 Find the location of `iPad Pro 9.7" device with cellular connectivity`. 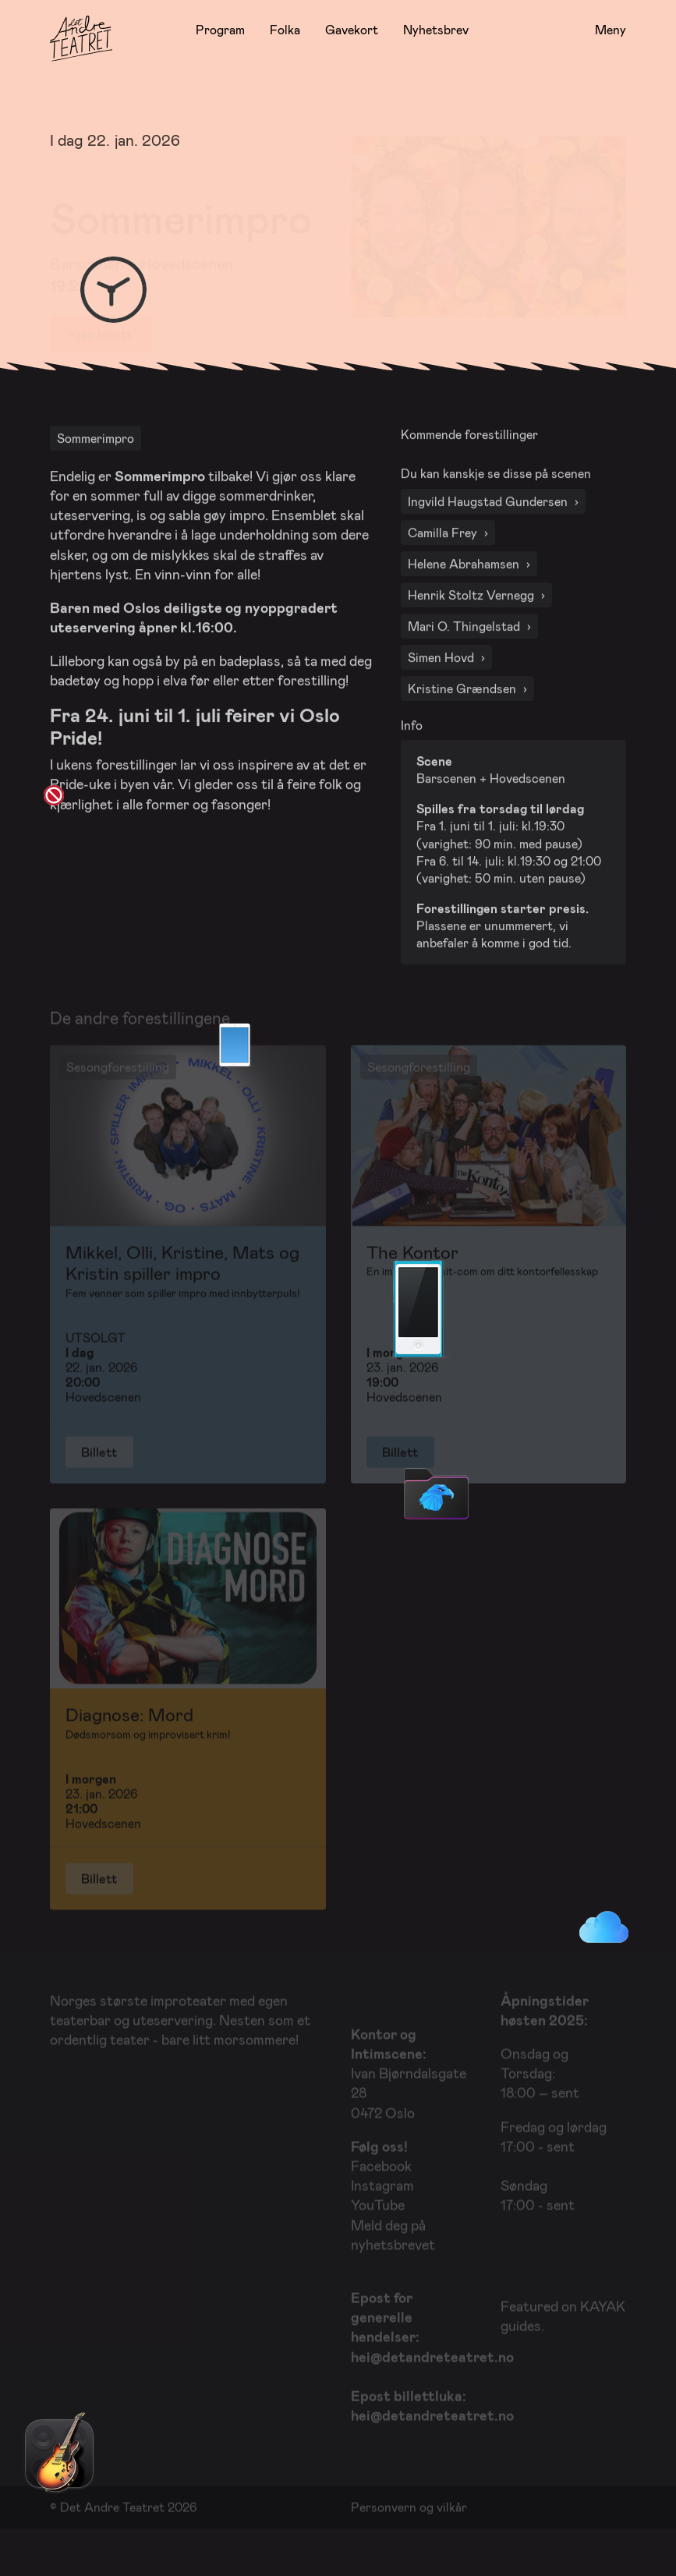

iPad Pro 9.7" device with cellular connectivity is located at coordinates (235, 1045).